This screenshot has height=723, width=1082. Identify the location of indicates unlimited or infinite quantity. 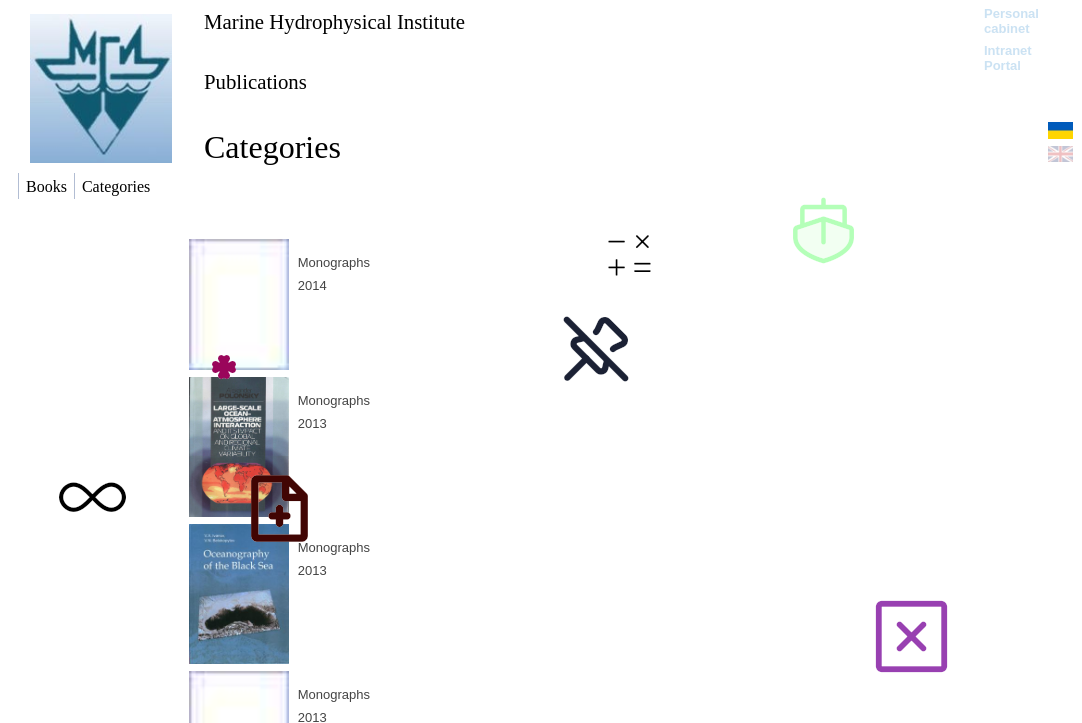
(92, 496).